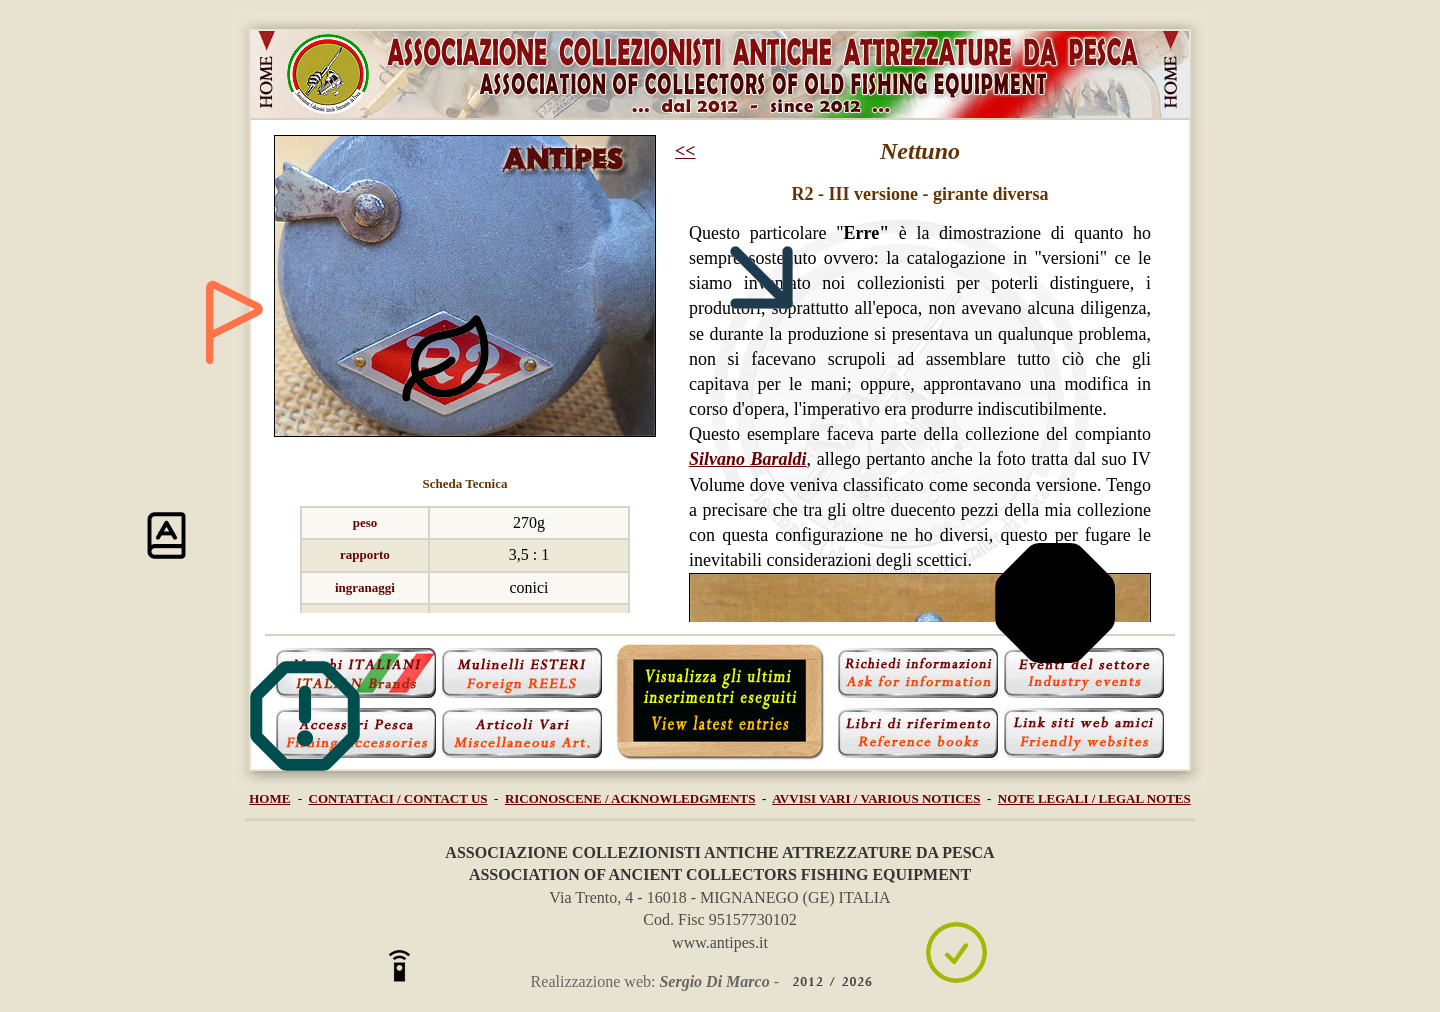 Image resolution: width=1440 pixels, height=1012 pixels. What do you see at coordinates (305, 716) in the screenshot?
I see `indicates a warning or critical alert` at bounding box center [305, 716].